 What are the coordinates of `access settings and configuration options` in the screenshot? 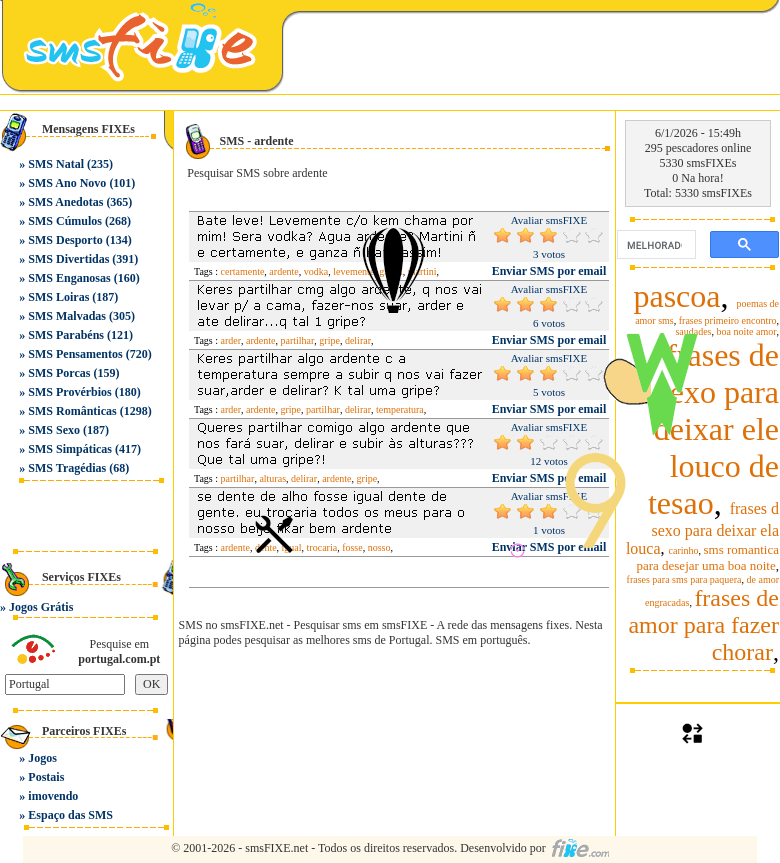 It's located at (275, 535).